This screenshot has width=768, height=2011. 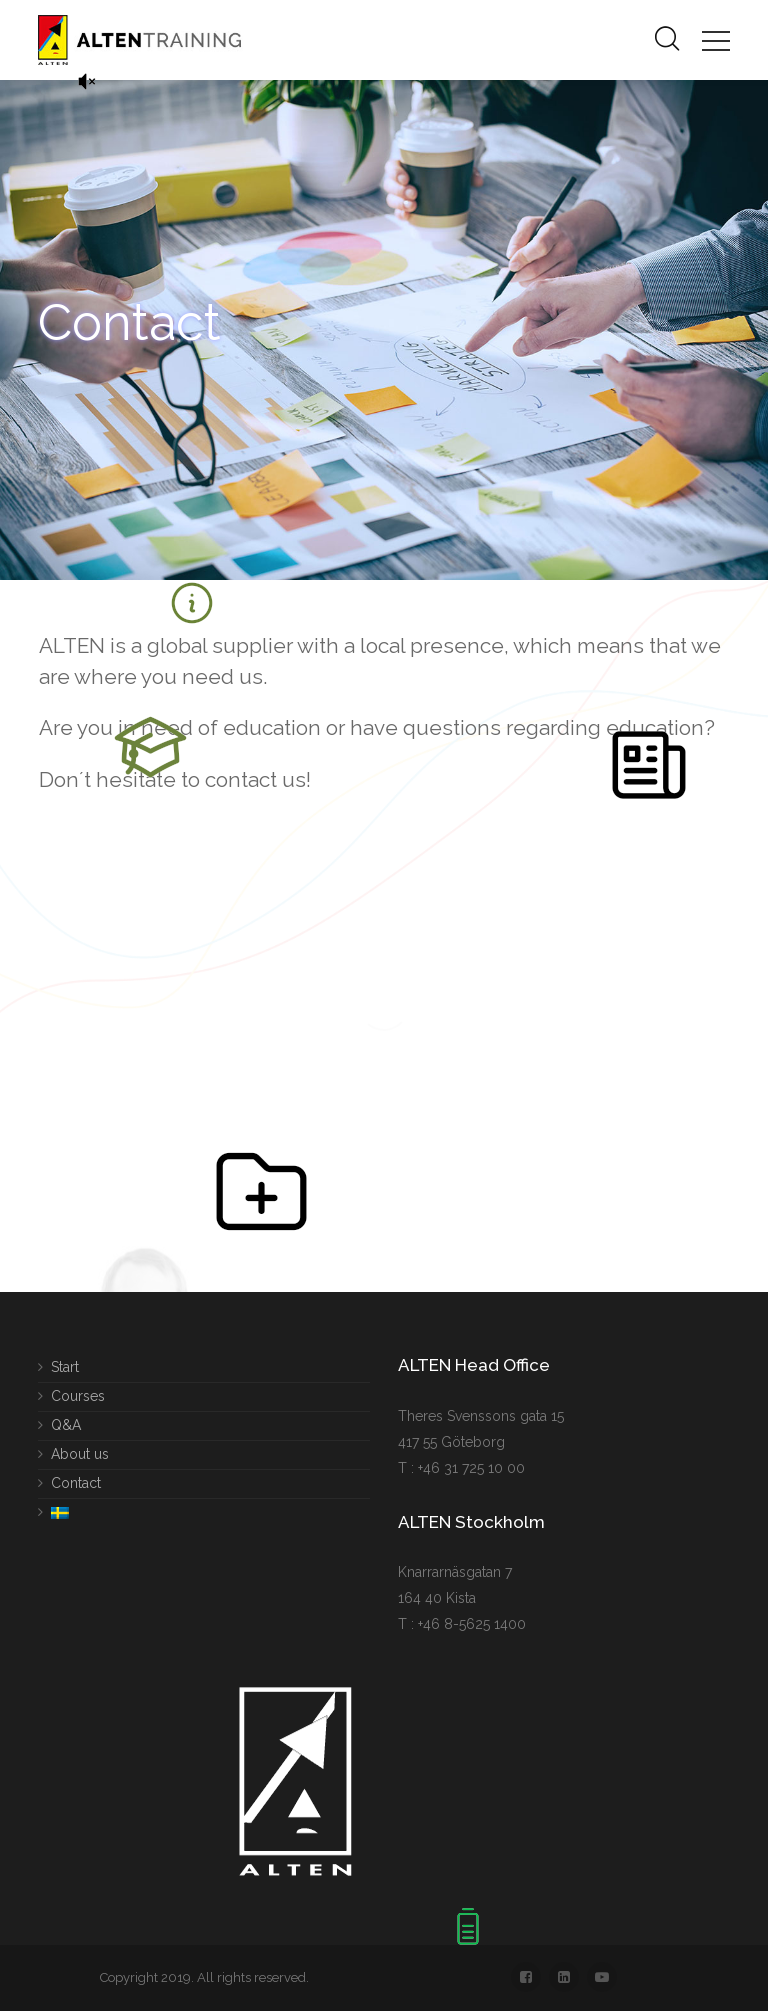 I want to click on view more information or details, so click(x=192, y=603).